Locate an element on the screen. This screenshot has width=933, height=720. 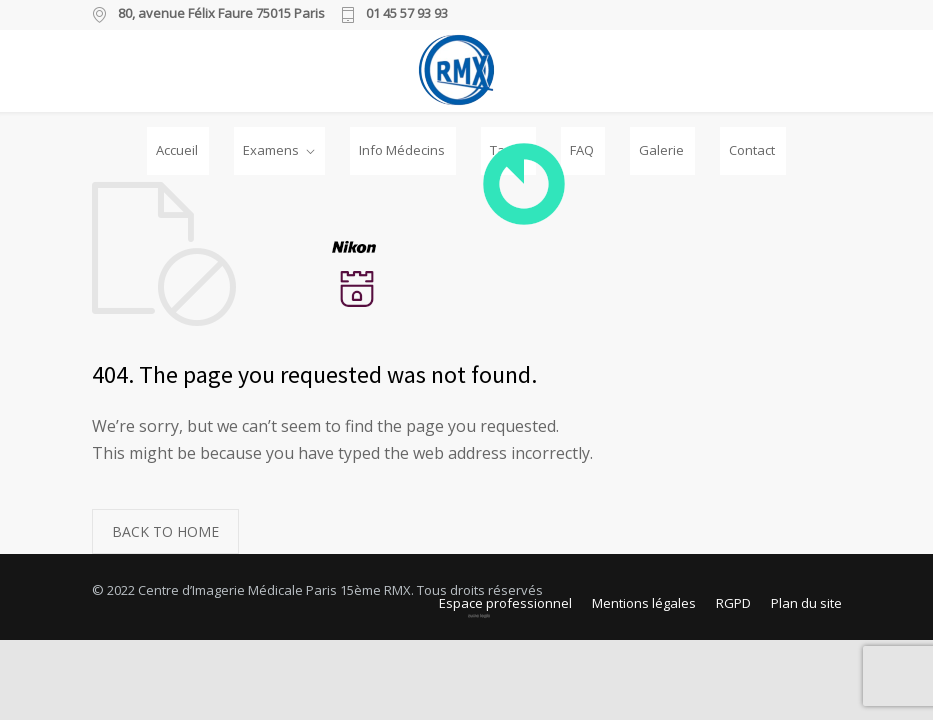
rook brand logo is located at coordinates (357, 289).